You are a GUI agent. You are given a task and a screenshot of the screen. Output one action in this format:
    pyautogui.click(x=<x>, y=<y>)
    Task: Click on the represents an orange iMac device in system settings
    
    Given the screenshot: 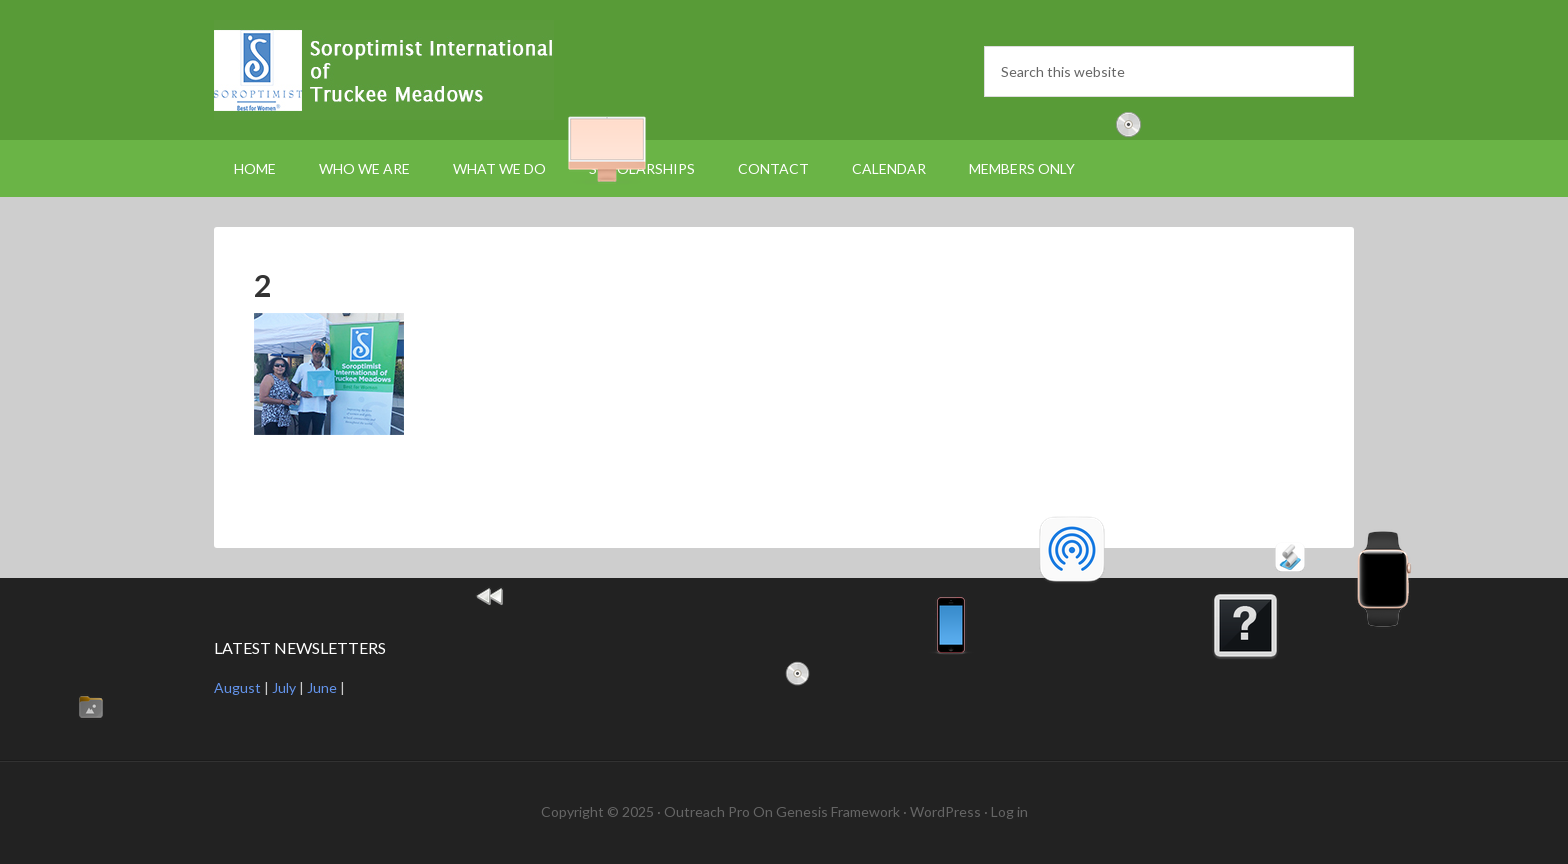 What is the action you would take?
    pyautogui.click(x=607, y=148)
    